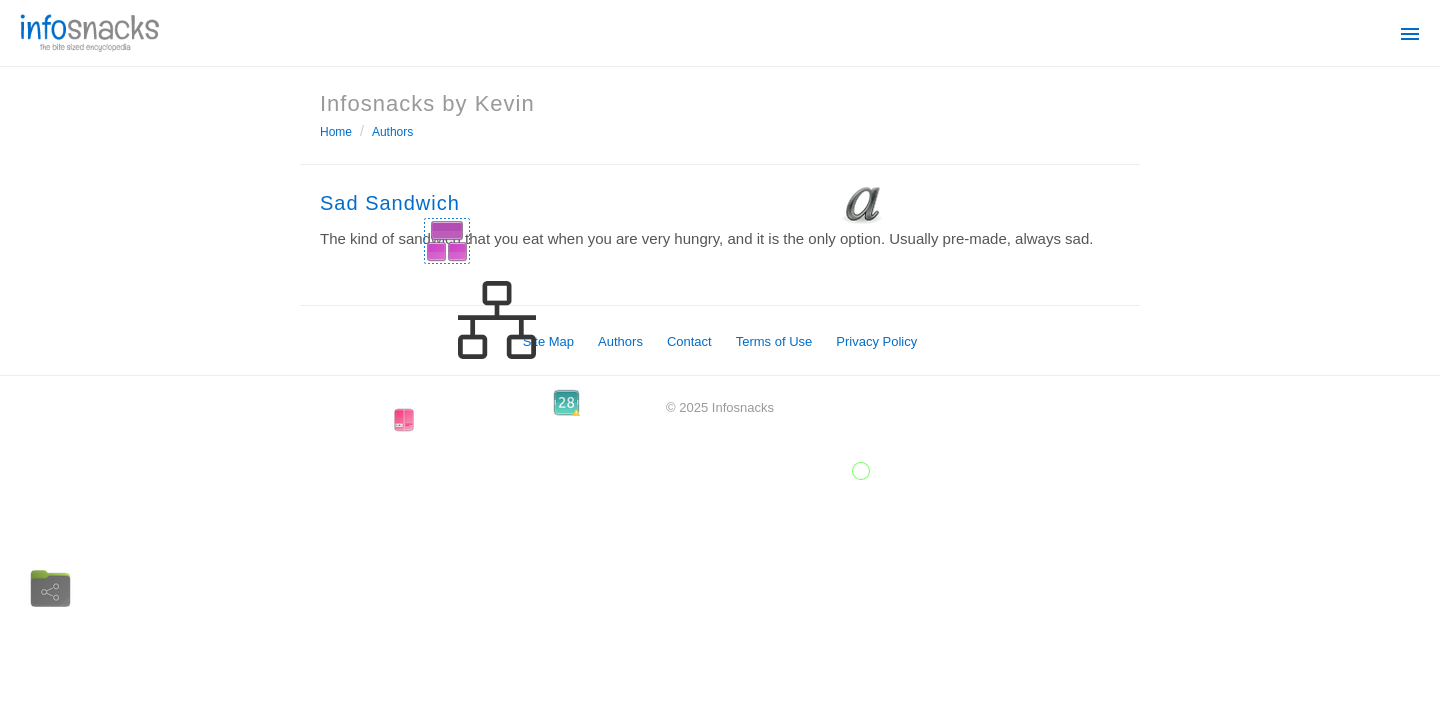 Image resolution: width=1440 pixels, height=720 pixels. Describe the element at coordinates (447, 241) in the screenshot. I see `select all items in the current view` at that location.